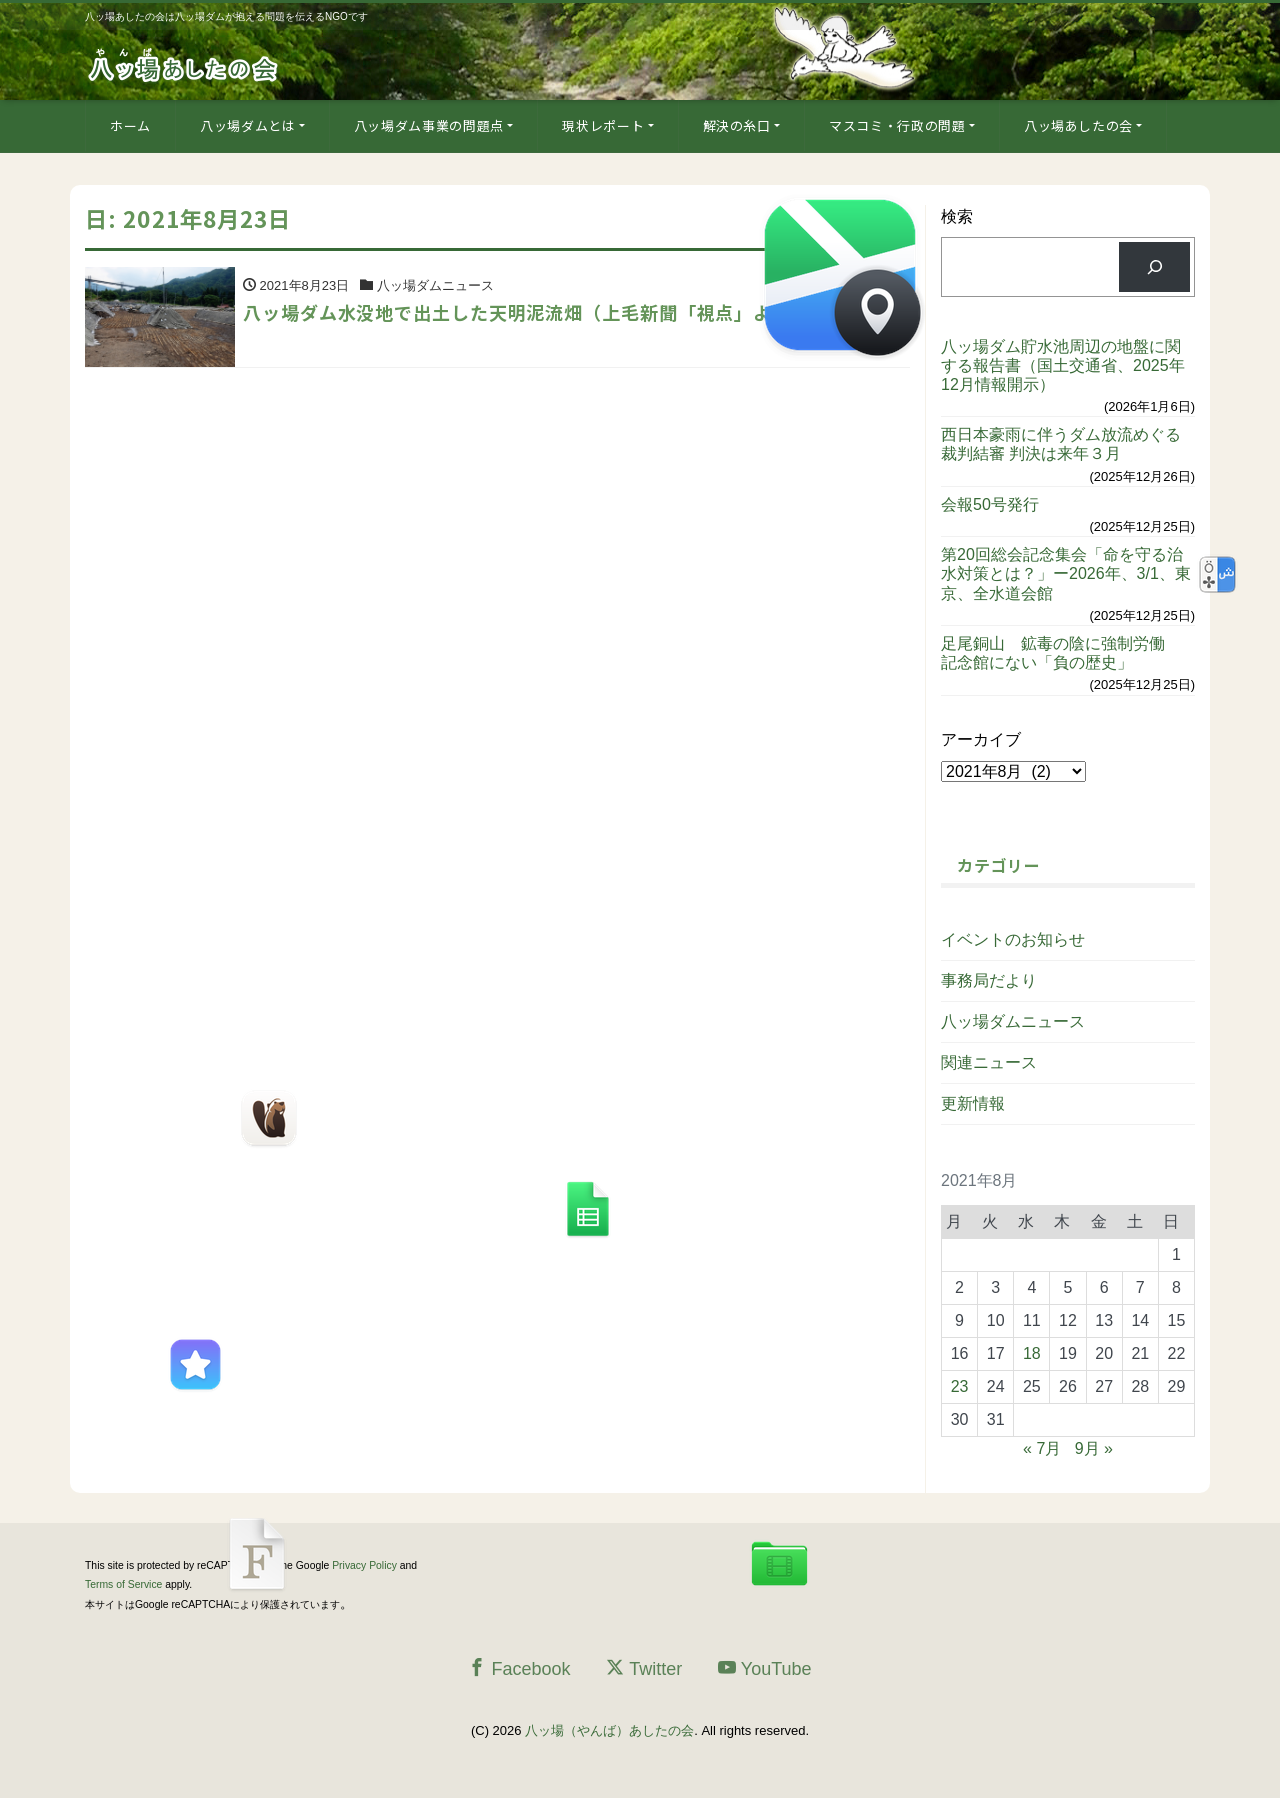 The image size is (1280, 1798). Describe the element at coordinates (779, 1563) in the screenshot. I see `open your videos folder` at that location.